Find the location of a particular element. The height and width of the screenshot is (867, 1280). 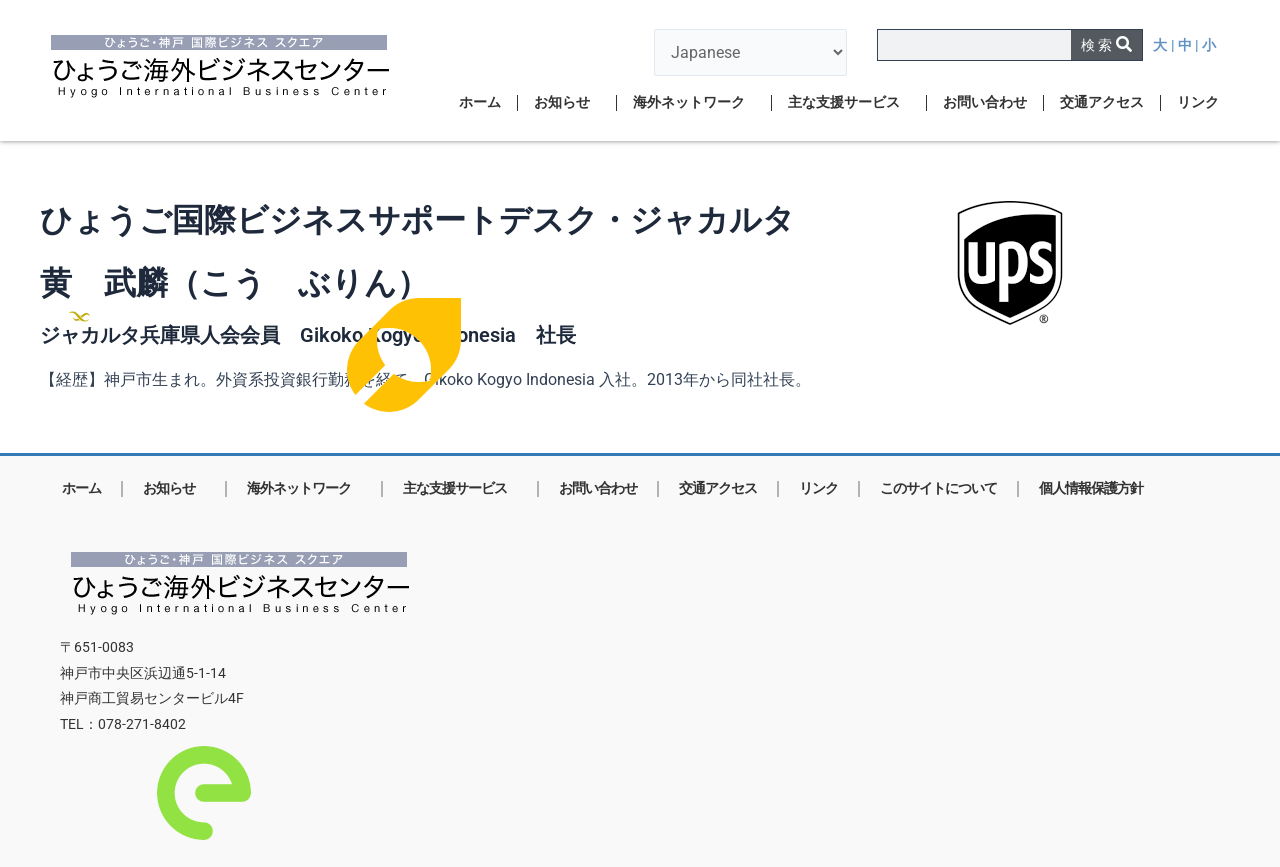

visit mintlify documentation platform is located at coordinates (404, 355).